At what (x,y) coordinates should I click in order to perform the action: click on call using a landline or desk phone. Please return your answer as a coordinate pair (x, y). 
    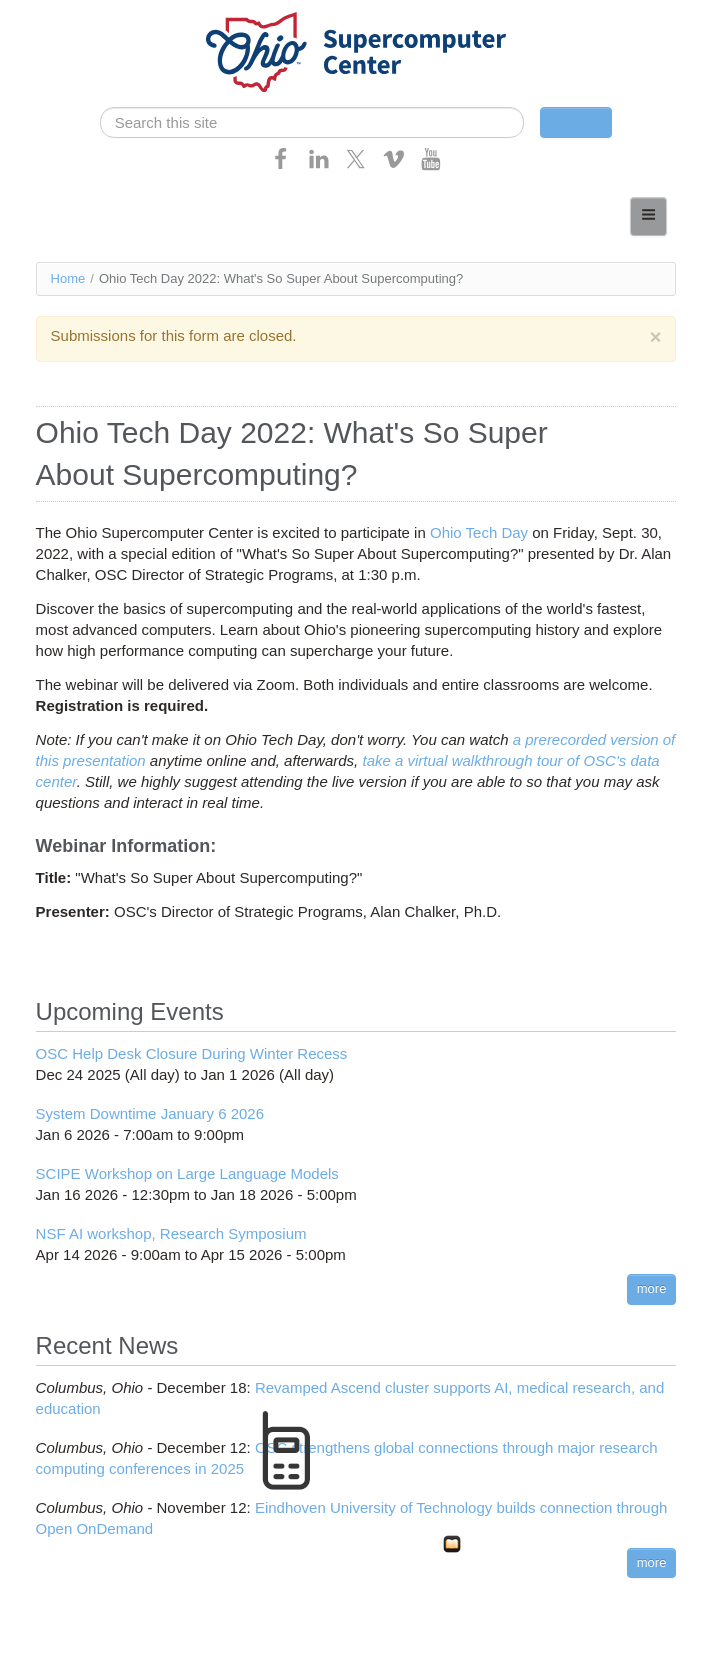
    Looking at the image, I should click on (289, 1453).